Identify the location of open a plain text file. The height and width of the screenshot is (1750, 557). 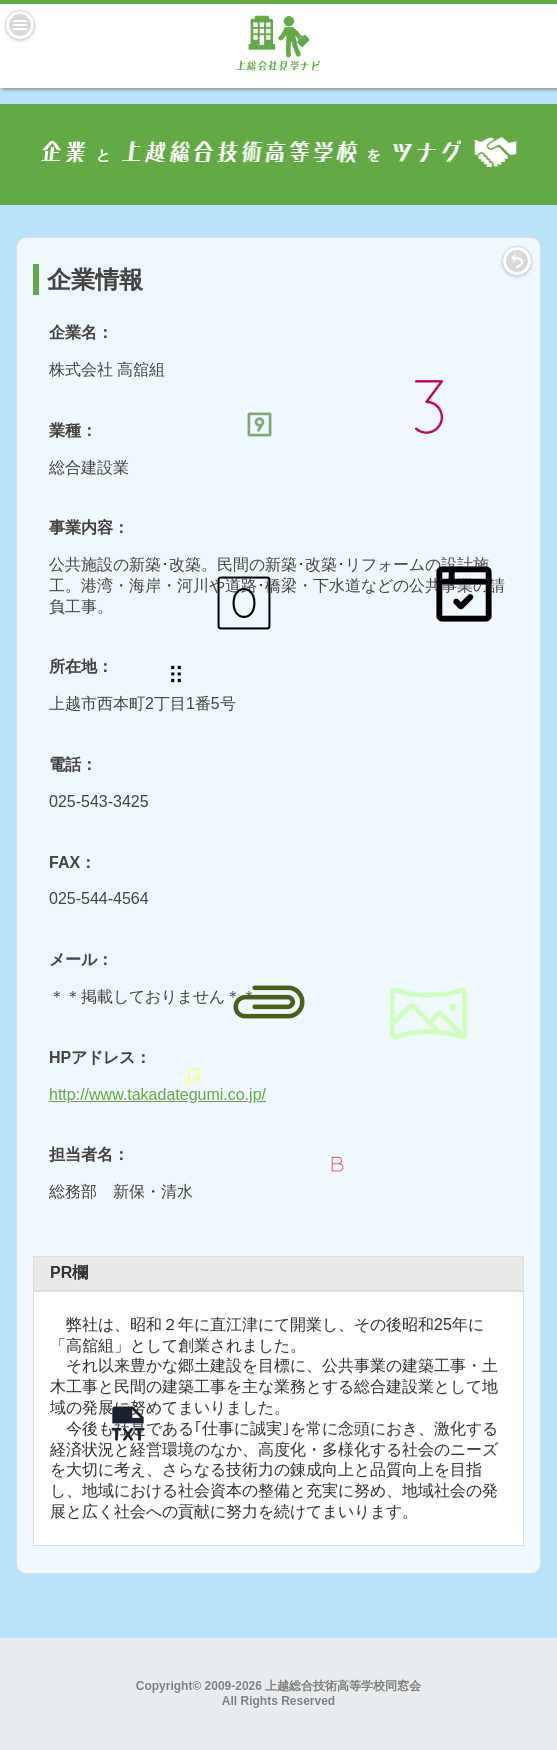
(128, 1425).